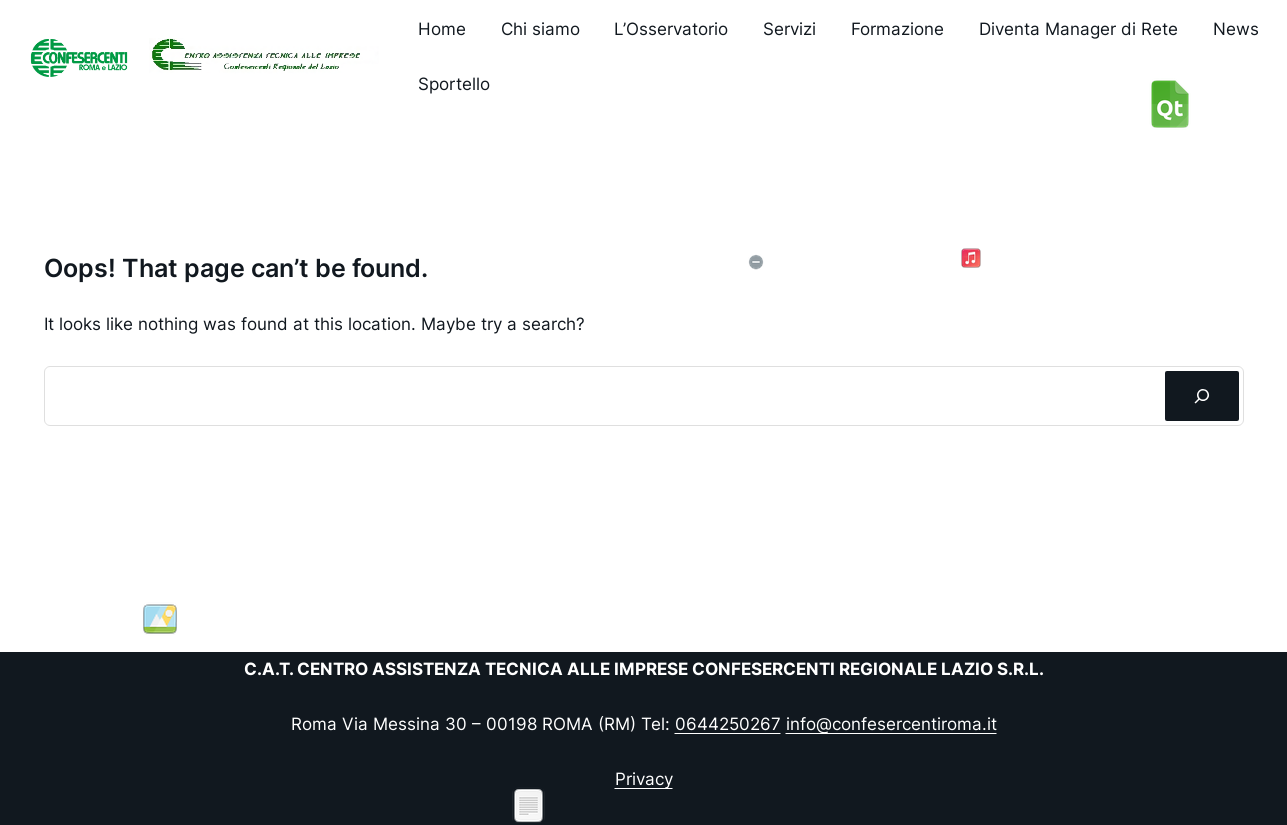 This screenshot has width=1287, height=825. What do you see at coordinates (756, 262) in the screenshot?
I see `indicates file excluded from dropbox selective sync` at bounding box center [756, 262].